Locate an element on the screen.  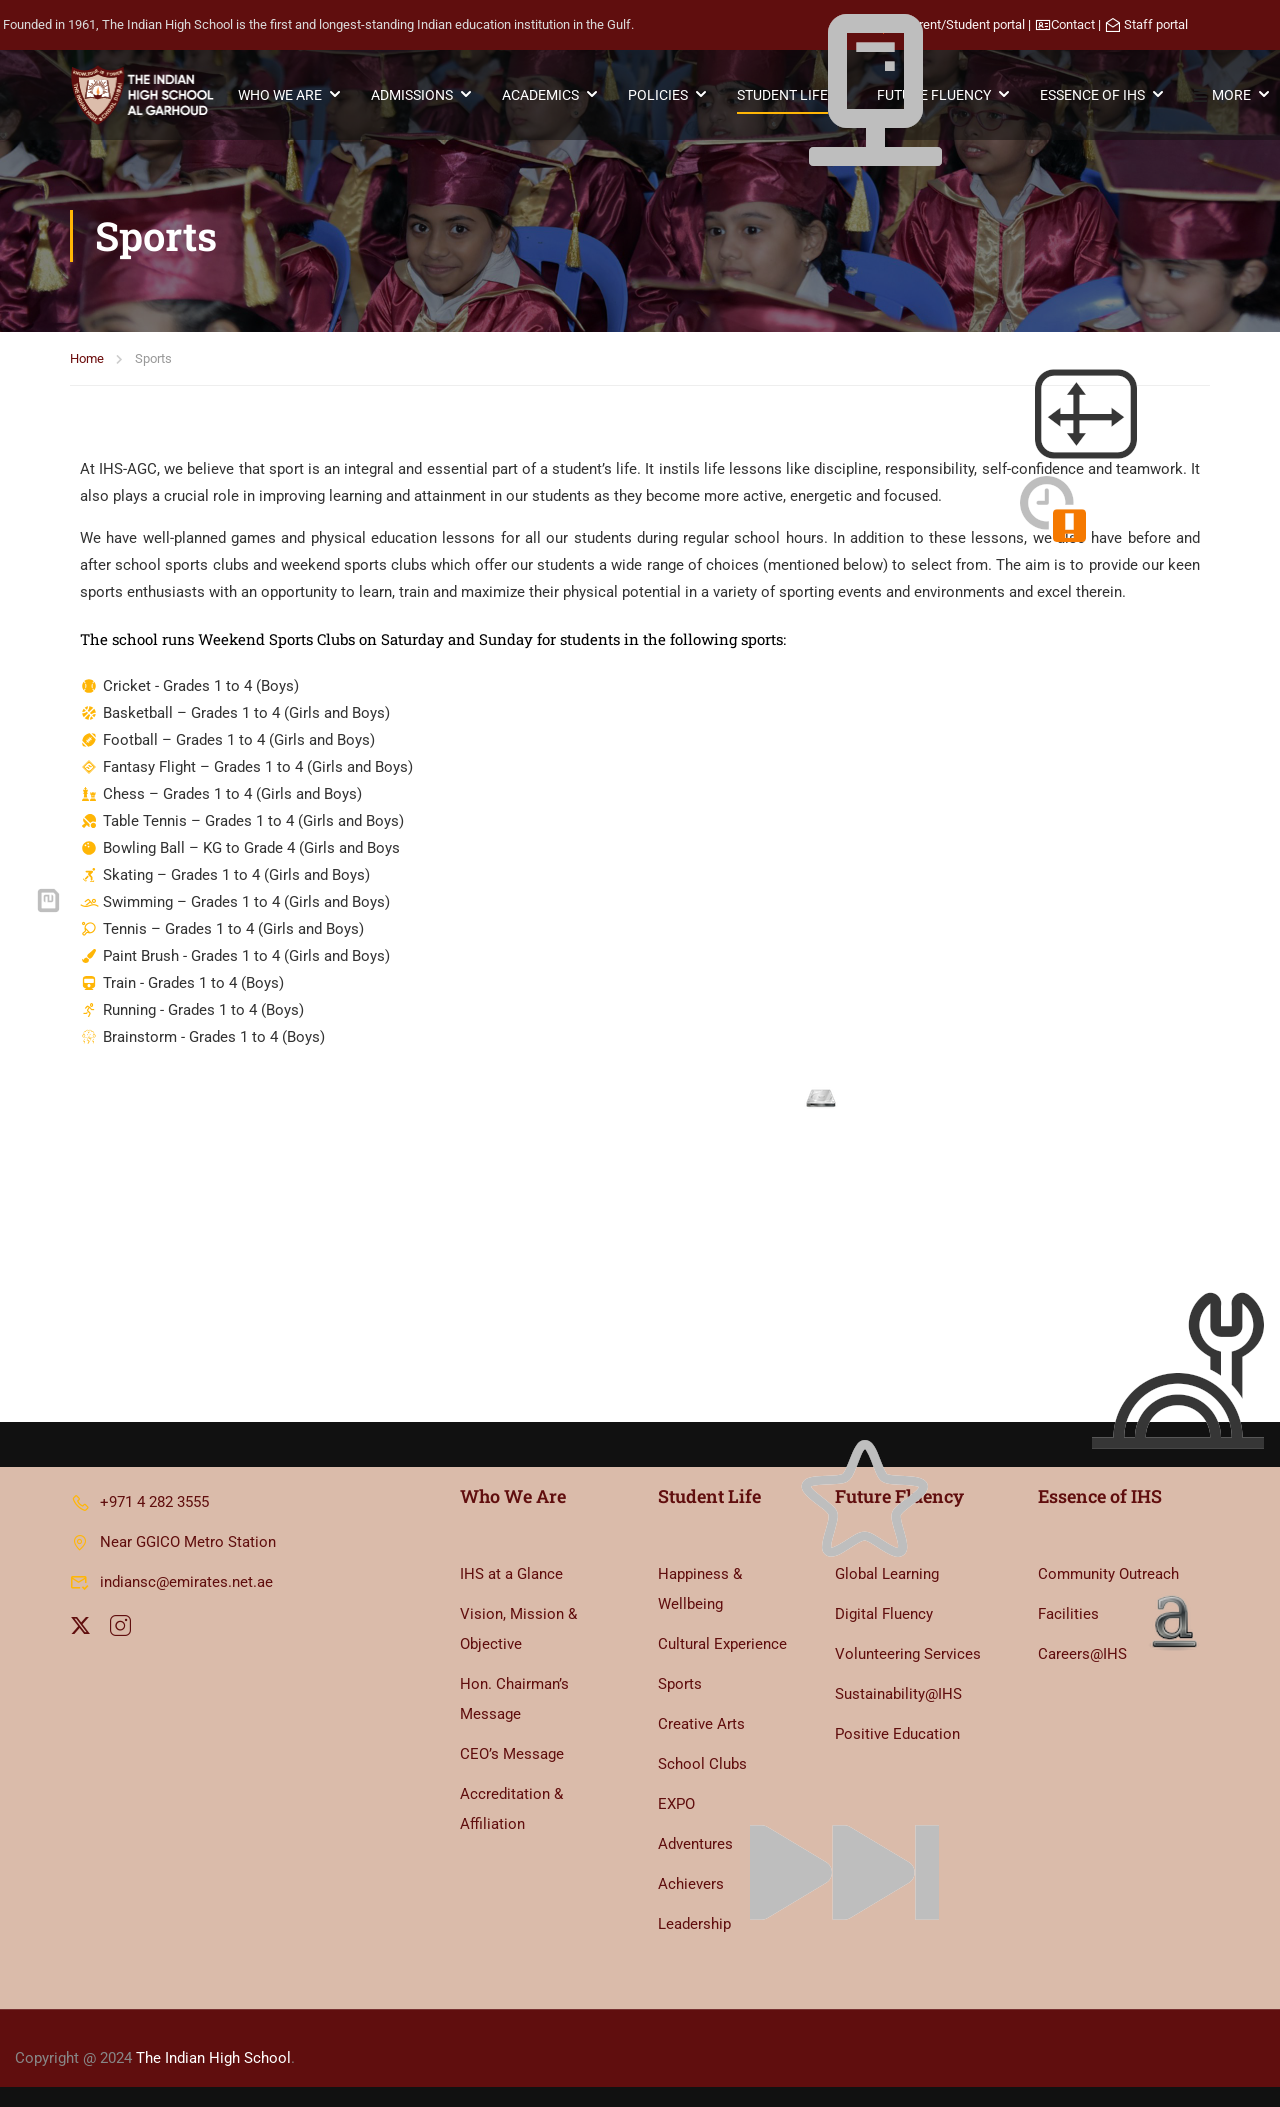
item is not marked as a favorite is located at coordinates (865, 1503).